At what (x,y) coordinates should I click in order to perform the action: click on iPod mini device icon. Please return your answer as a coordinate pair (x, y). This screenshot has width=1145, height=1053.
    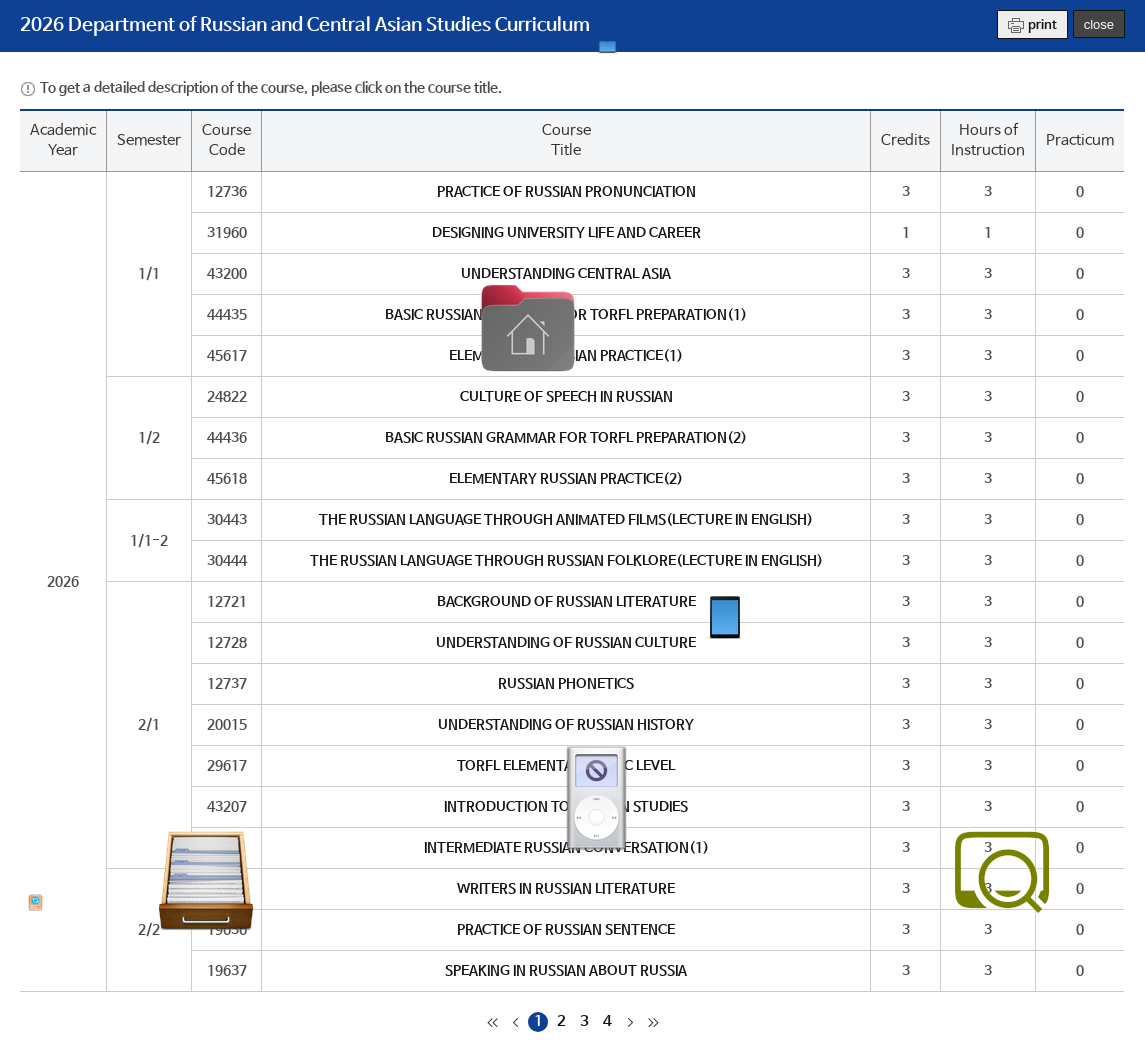
    Looking at the image, I should click on (596, 798).